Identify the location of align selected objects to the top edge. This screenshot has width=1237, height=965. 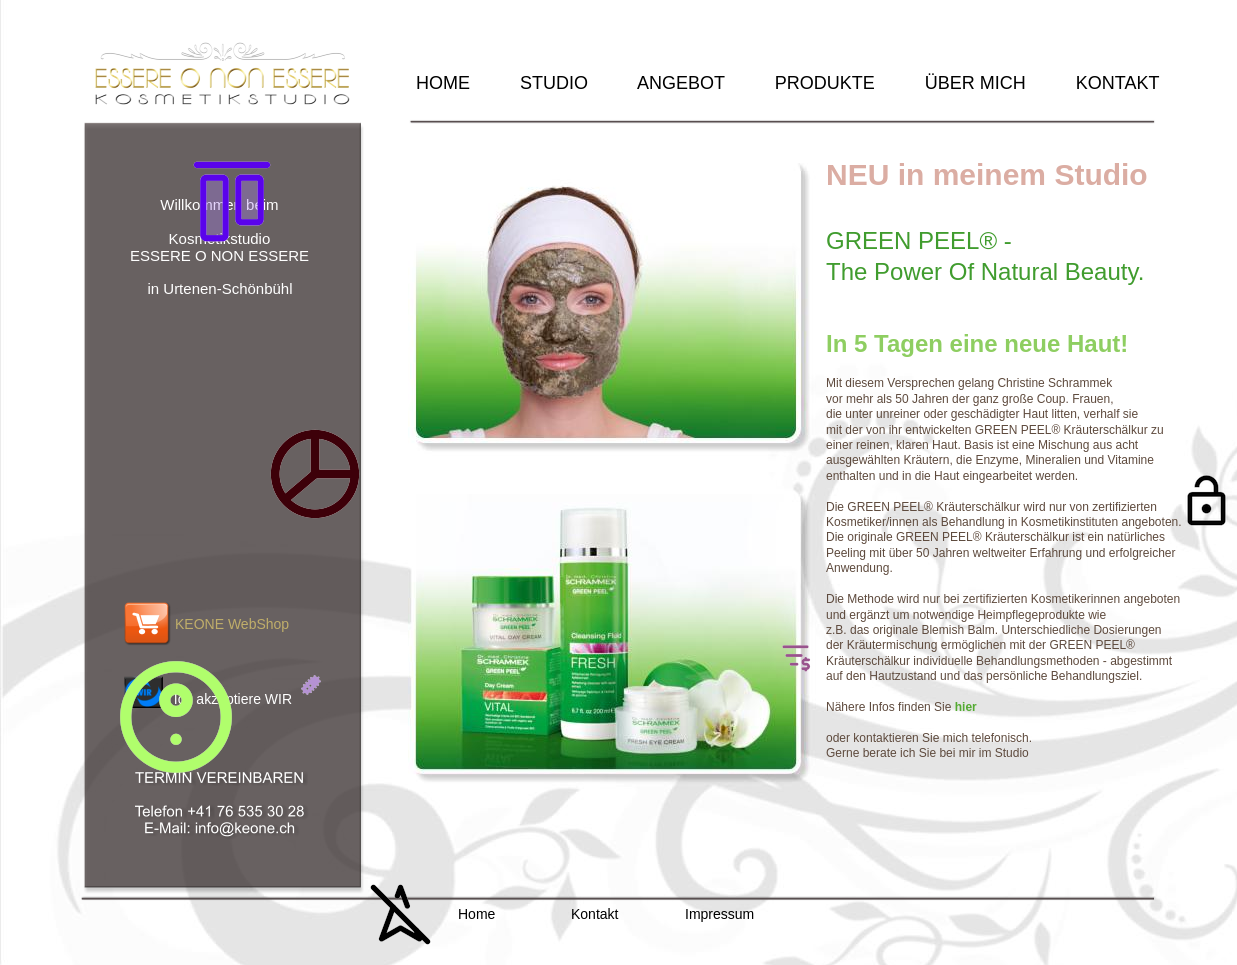
(232, 200).